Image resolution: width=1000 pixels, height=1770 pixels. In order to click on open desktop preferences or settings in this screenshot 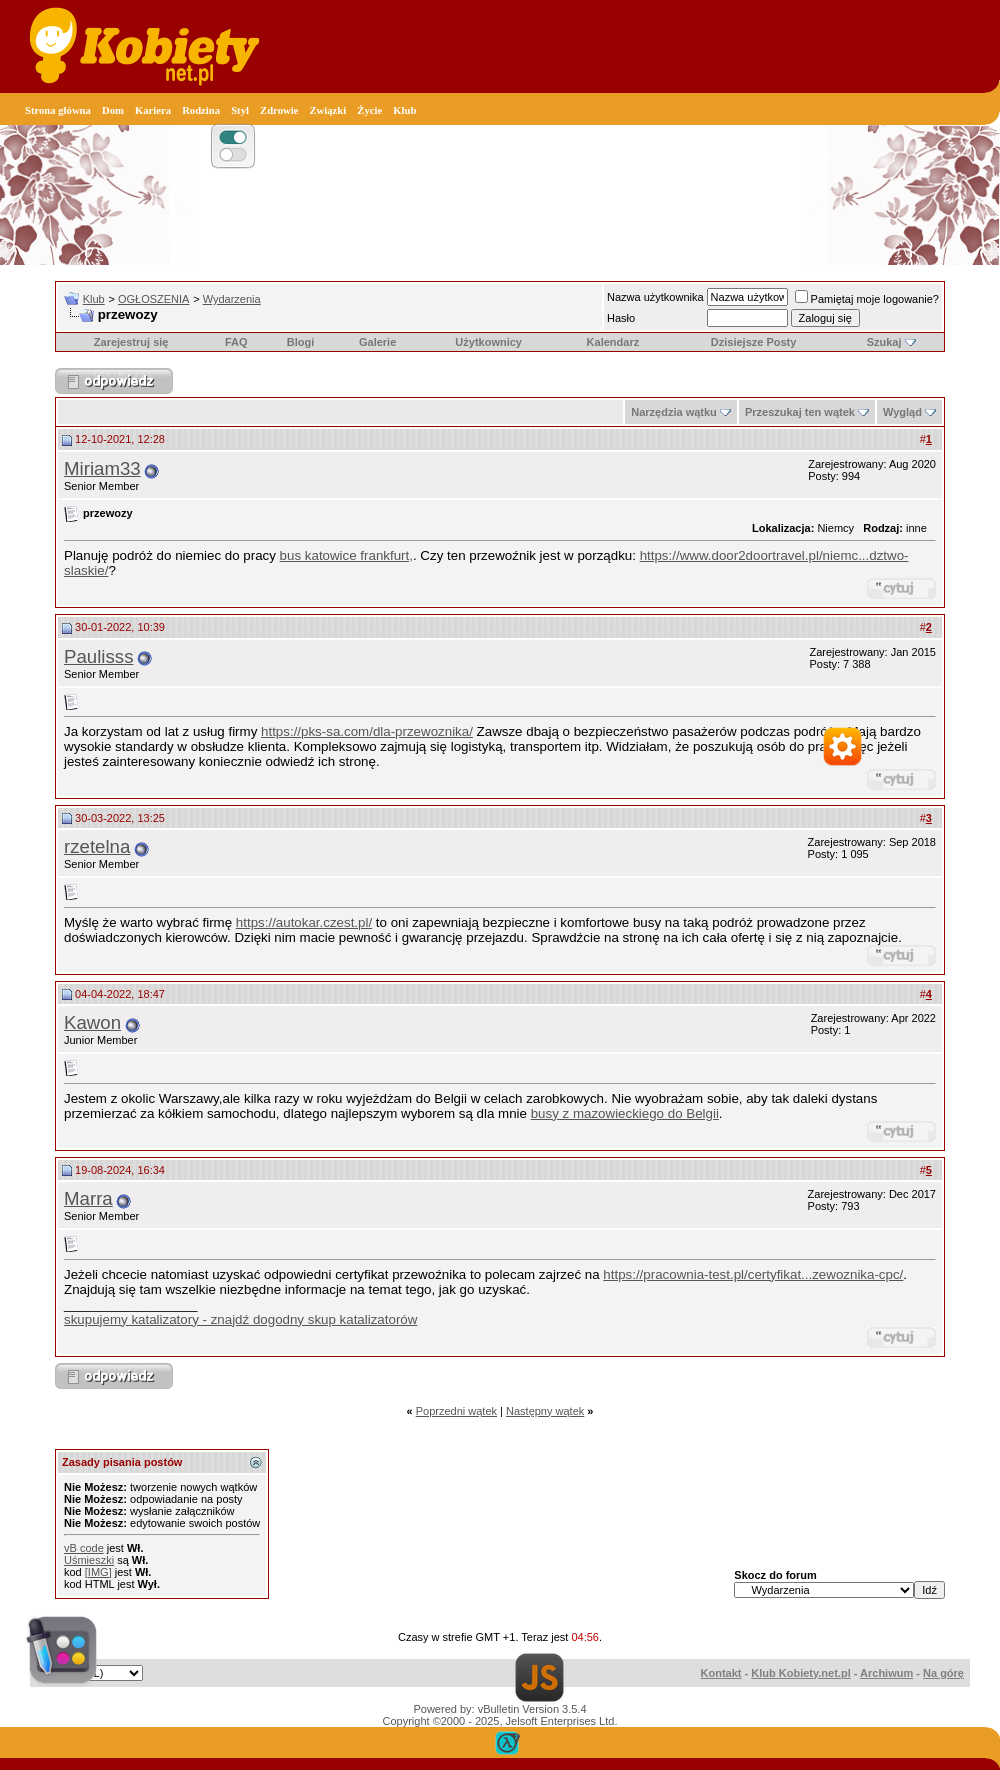, I will do `click(233, 146)`.